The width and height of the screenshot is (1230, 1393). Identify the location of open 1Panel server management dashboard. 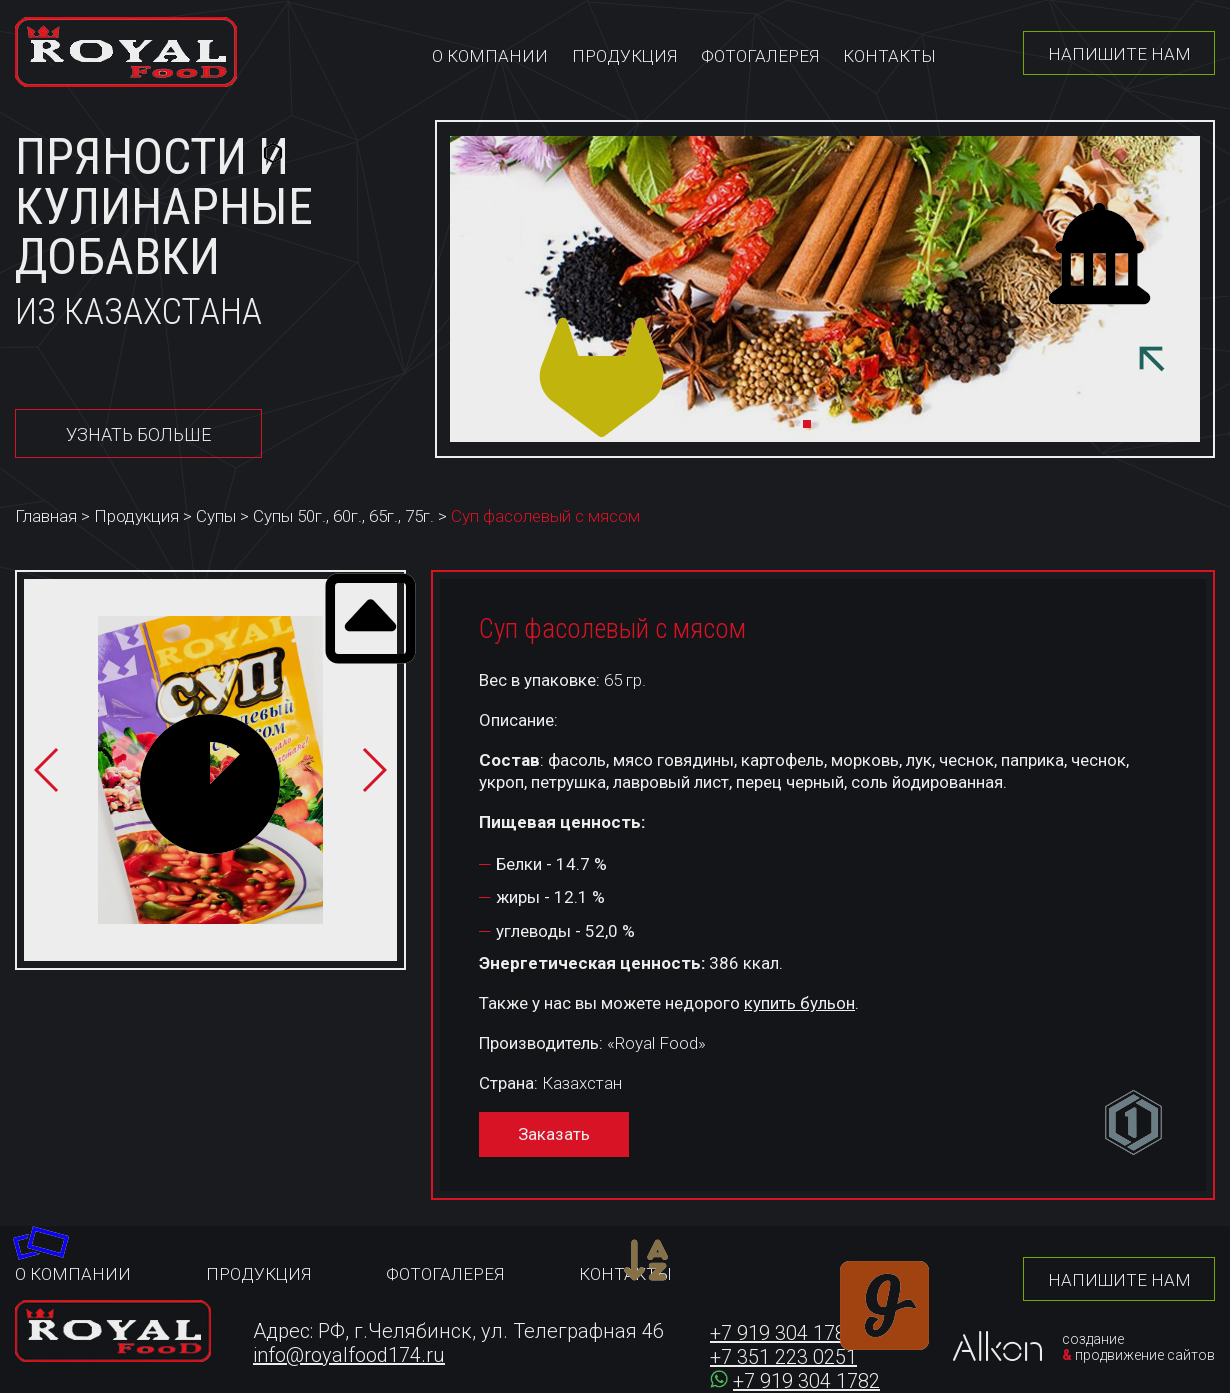
(1133, 1122).